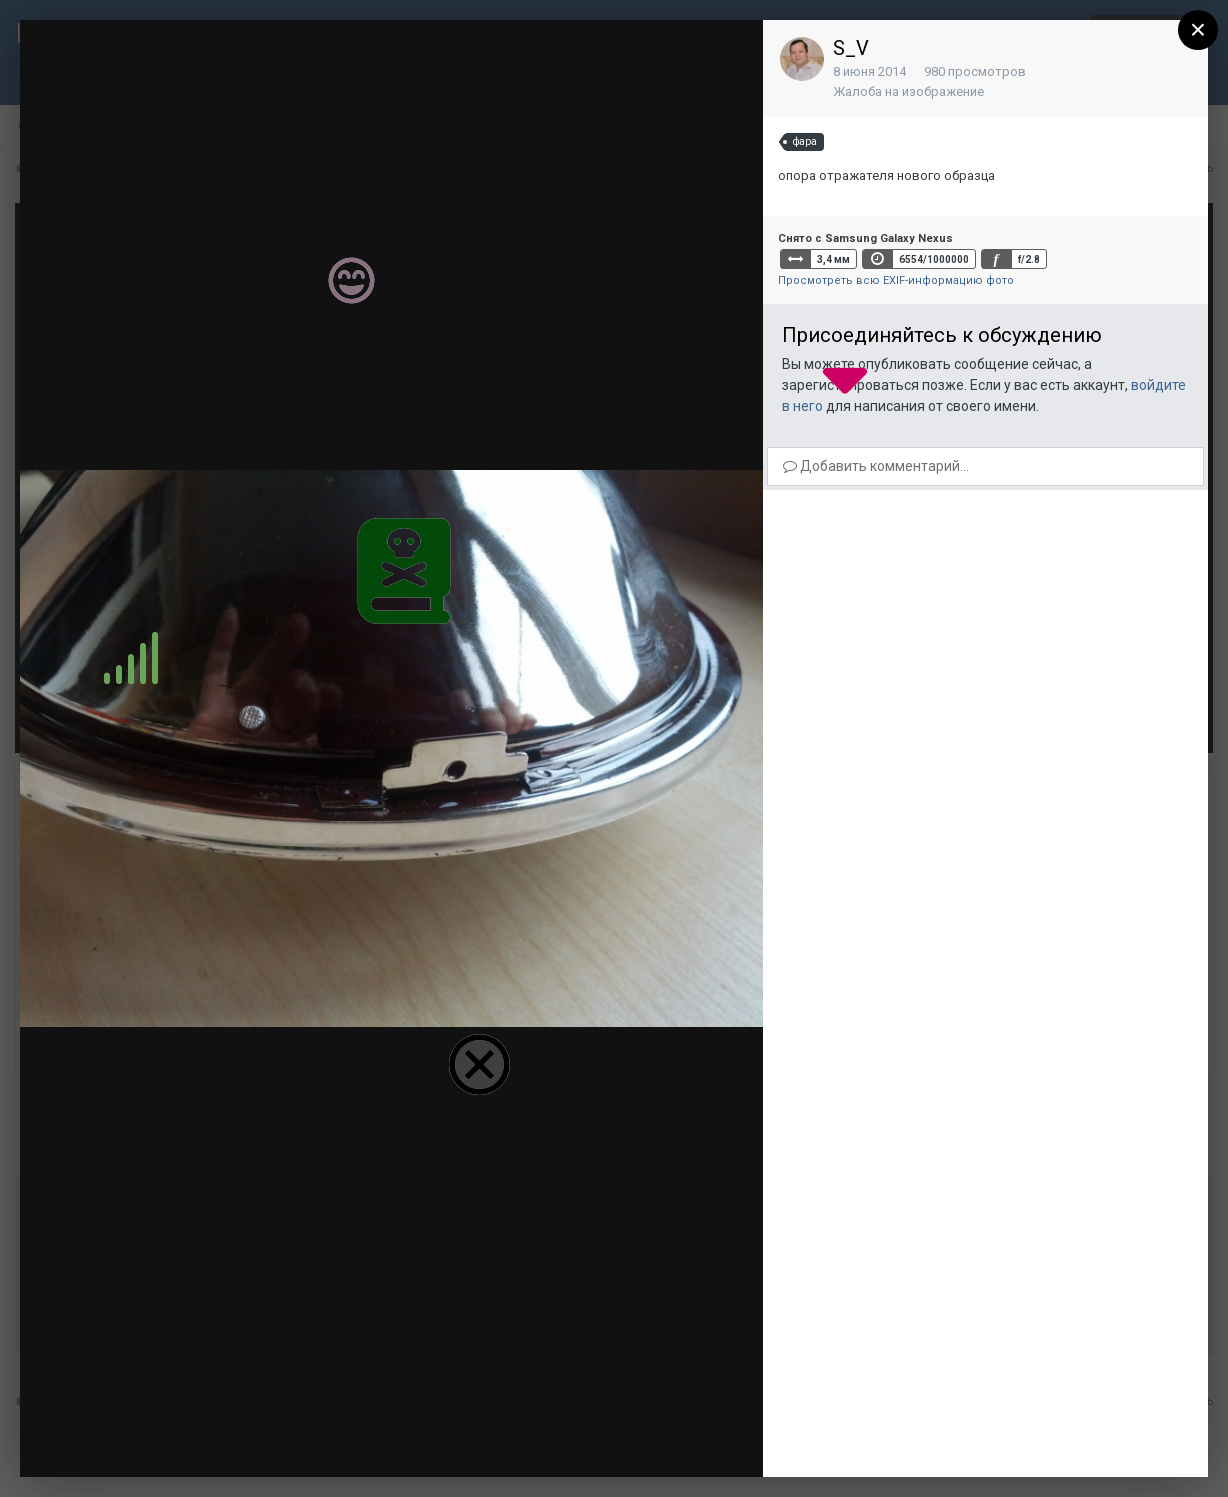 The width and height of the screenshot is (1228, 1497). What do you see at coordinates (845, 379) in the screenshot?
I see `expand a dropdown menu` at bounding box center [845, 379].